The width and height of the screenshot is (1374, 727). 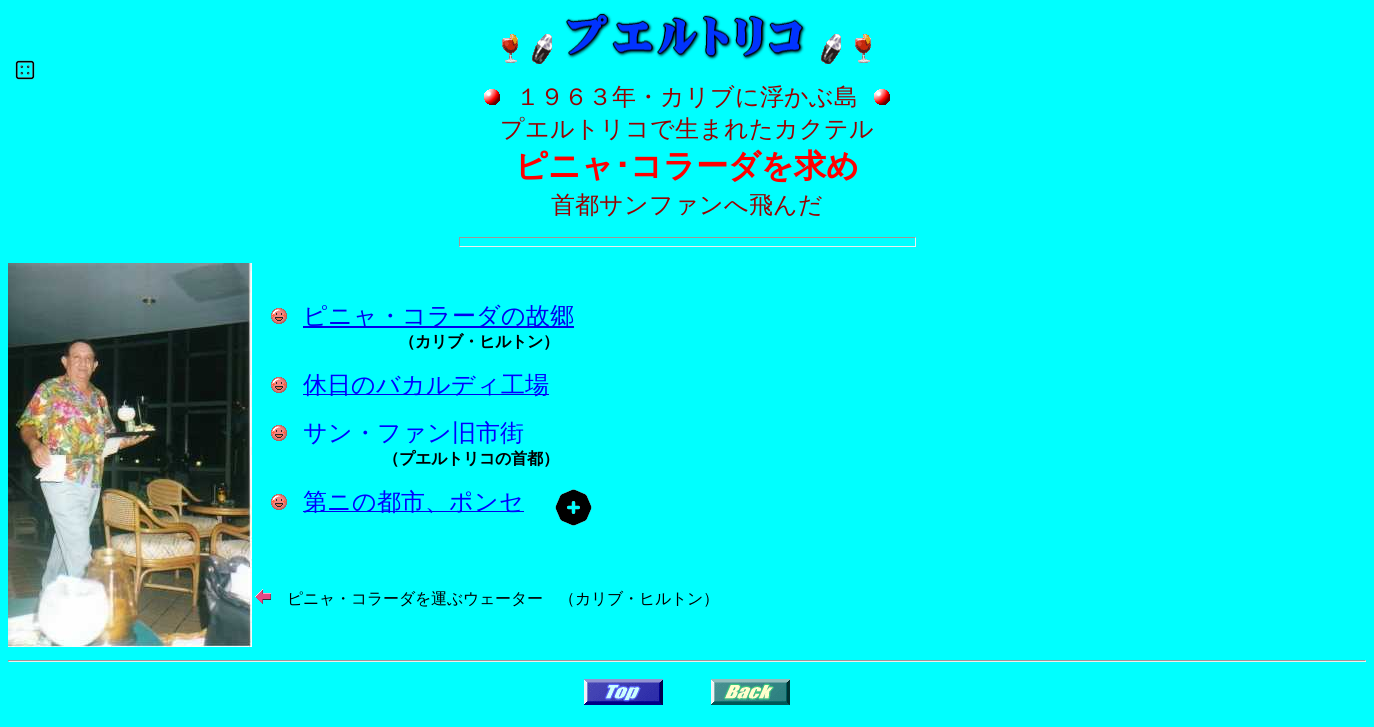 What do you see at coordinates (25, 70) in the screenshot?
I see `roll the dice or generate a random result` at bounding box center [25, 70].